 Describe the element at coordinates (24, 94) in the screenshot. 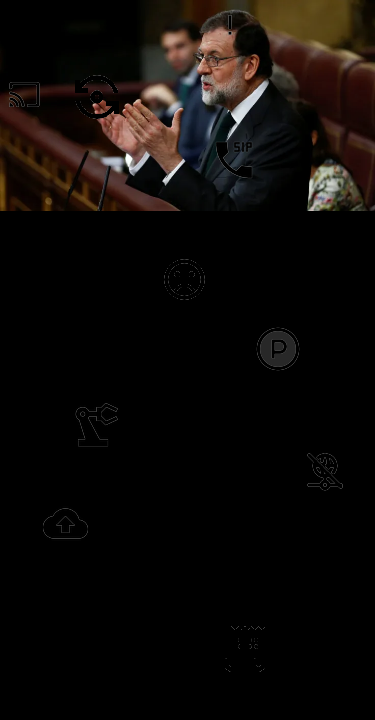

I see `cast your screen to a nearby device` at that location.